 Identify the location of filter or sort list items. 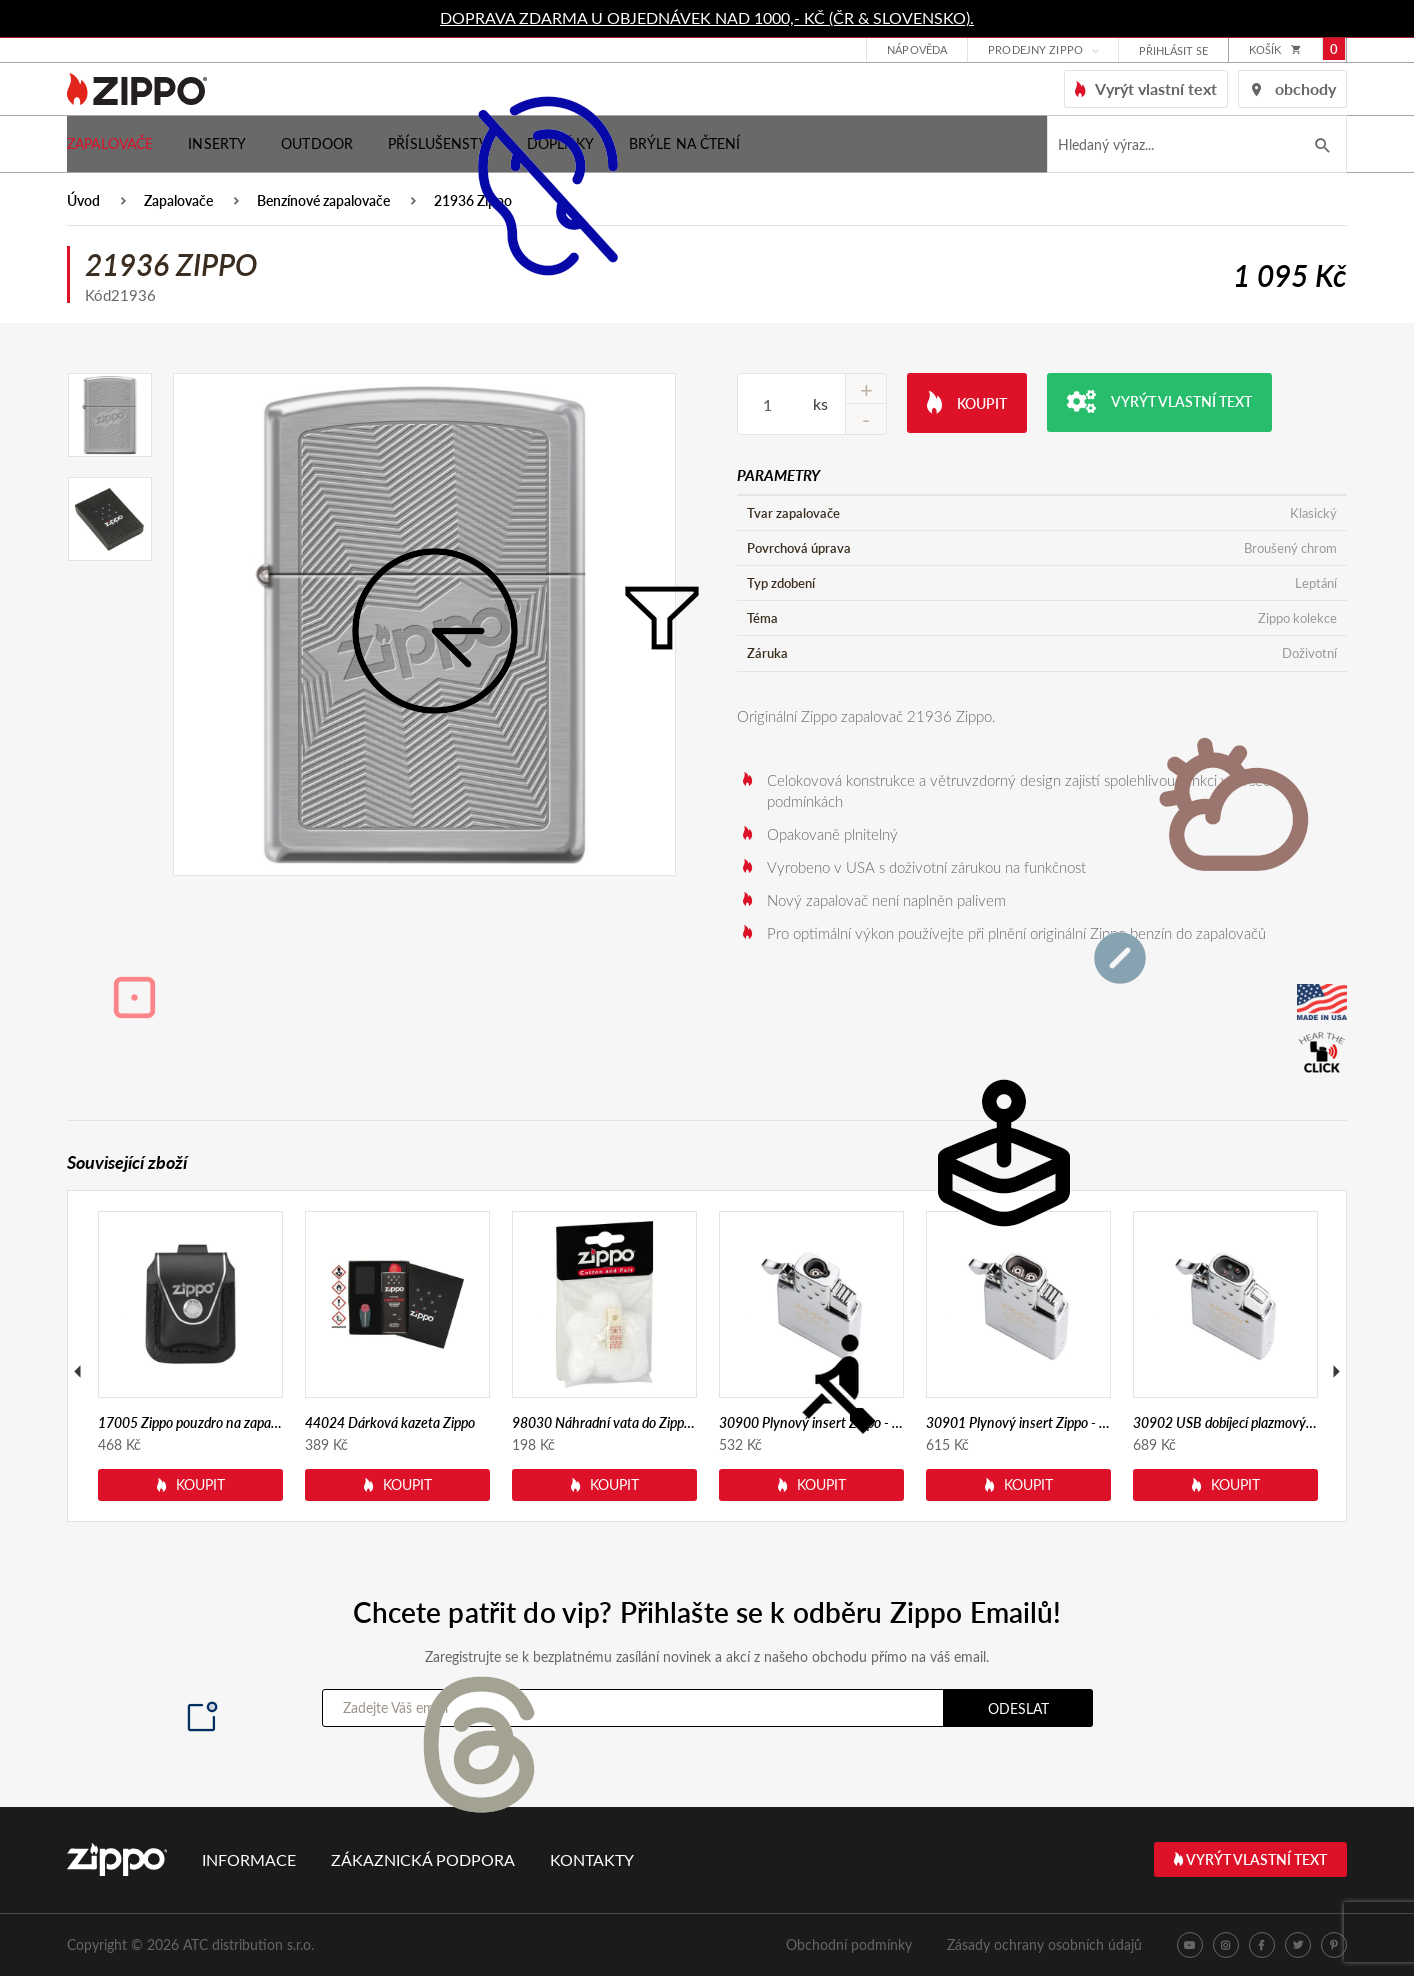
(662, 618).